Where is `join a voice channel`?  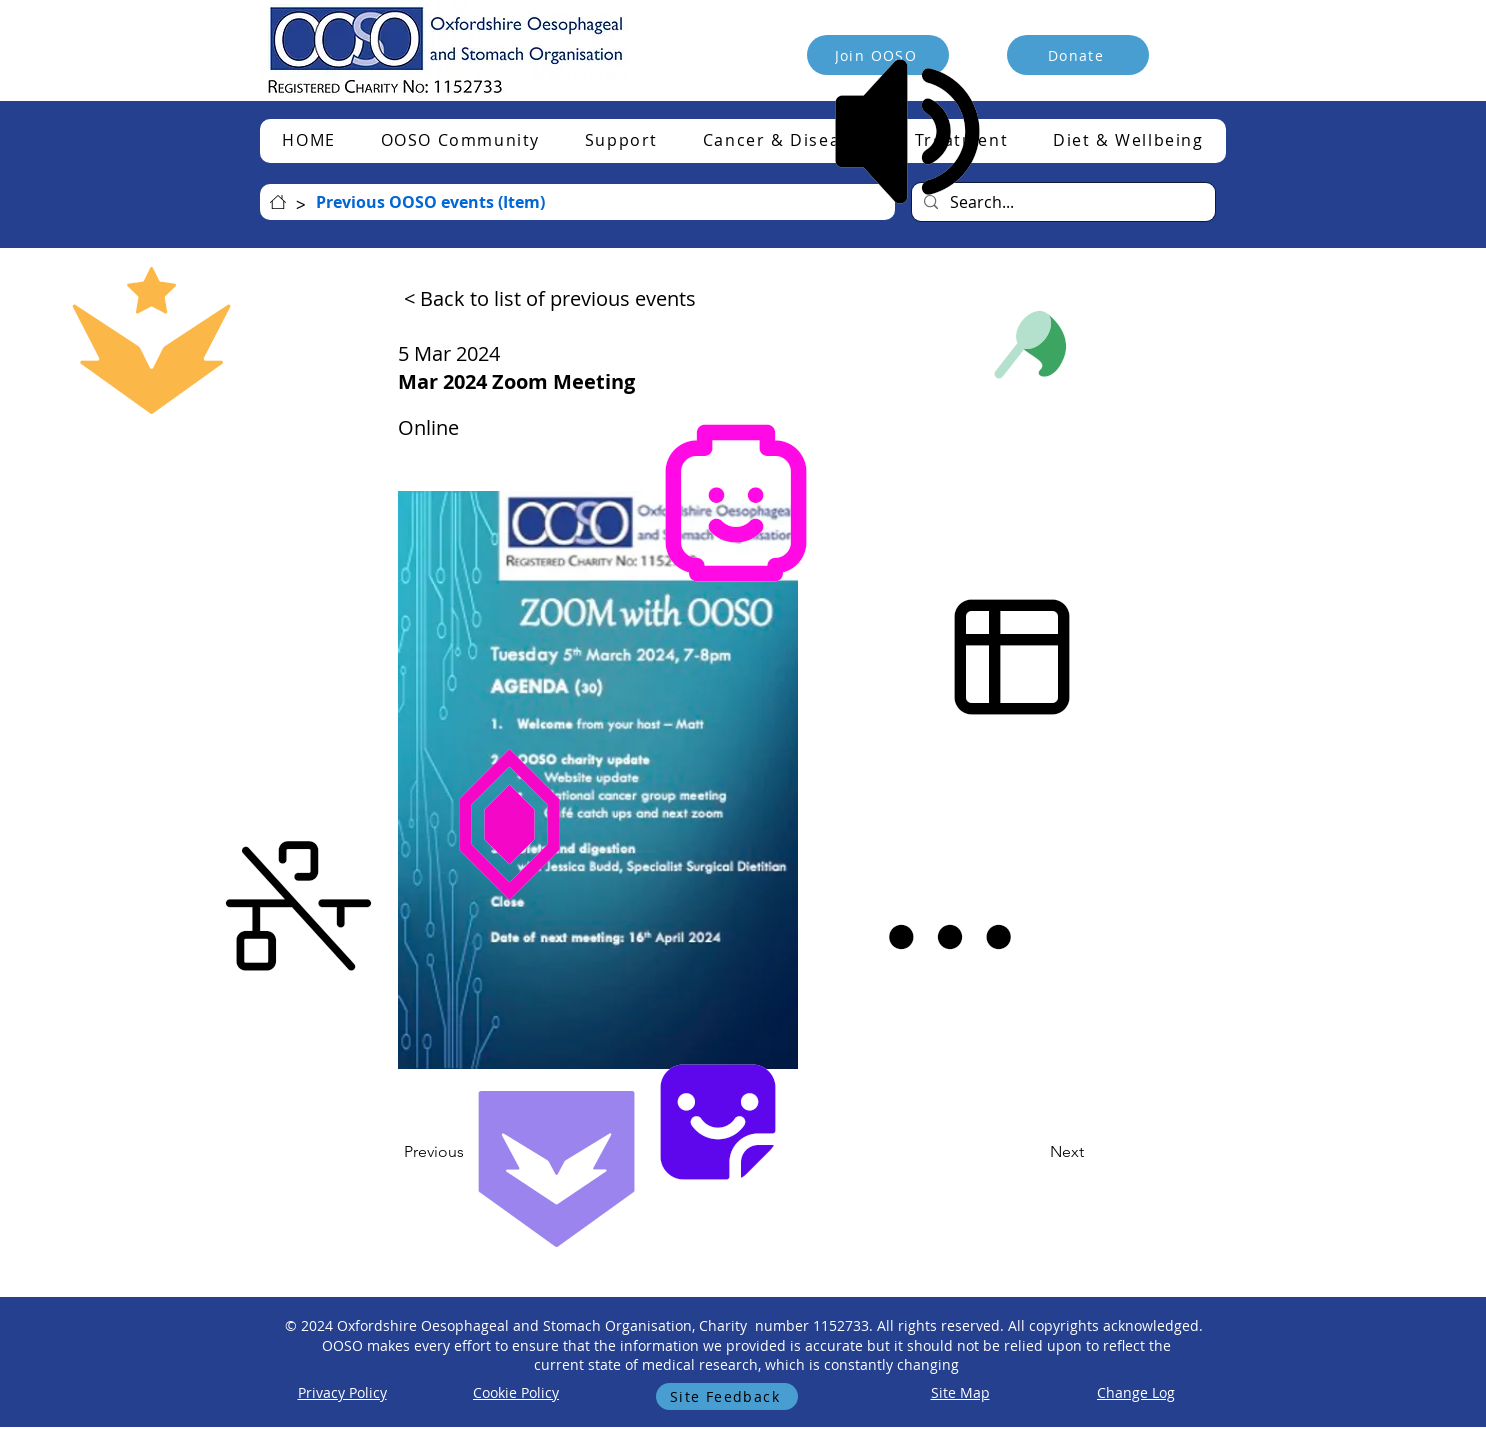 join a voice channel is located at coordinates (907, 131).